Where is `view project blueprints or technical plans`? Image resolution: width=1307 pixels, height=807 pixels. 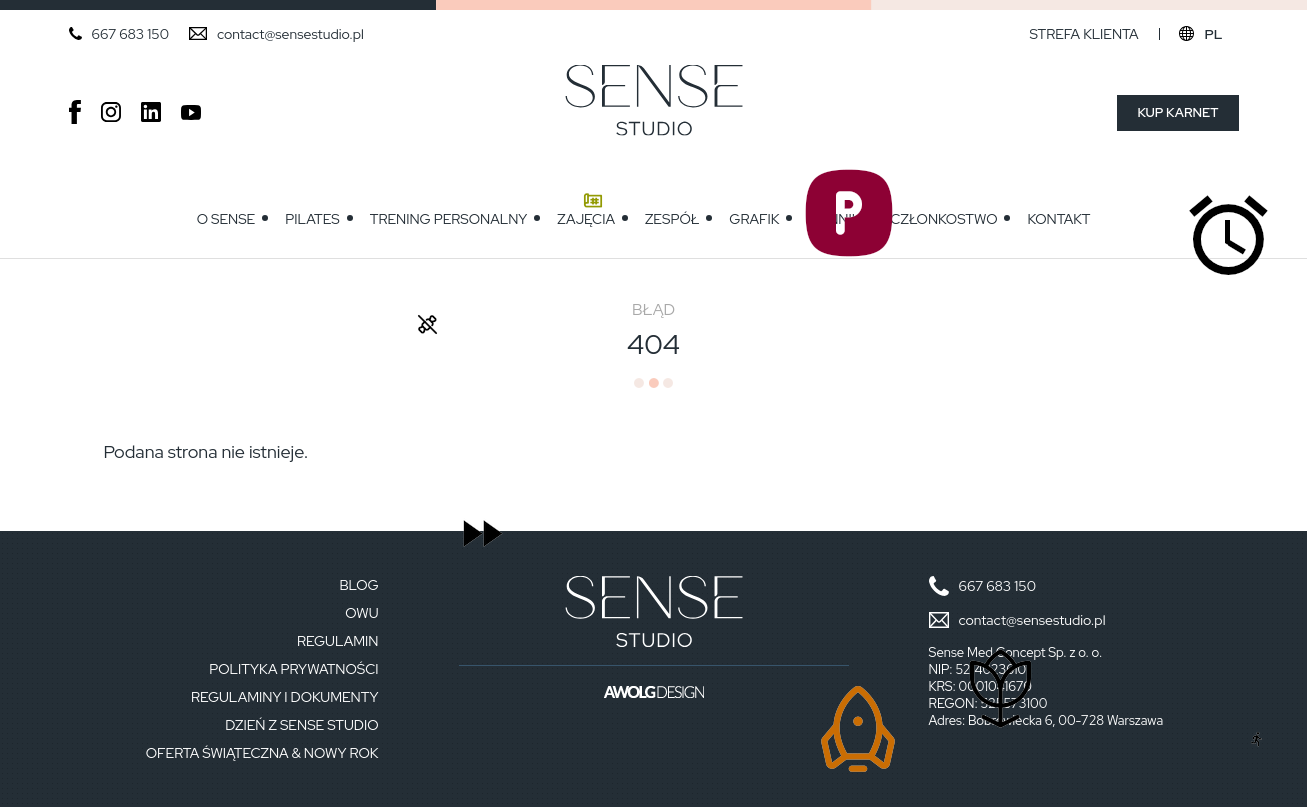
view project blueprints or technical plans is located at coordinates (593, 201).